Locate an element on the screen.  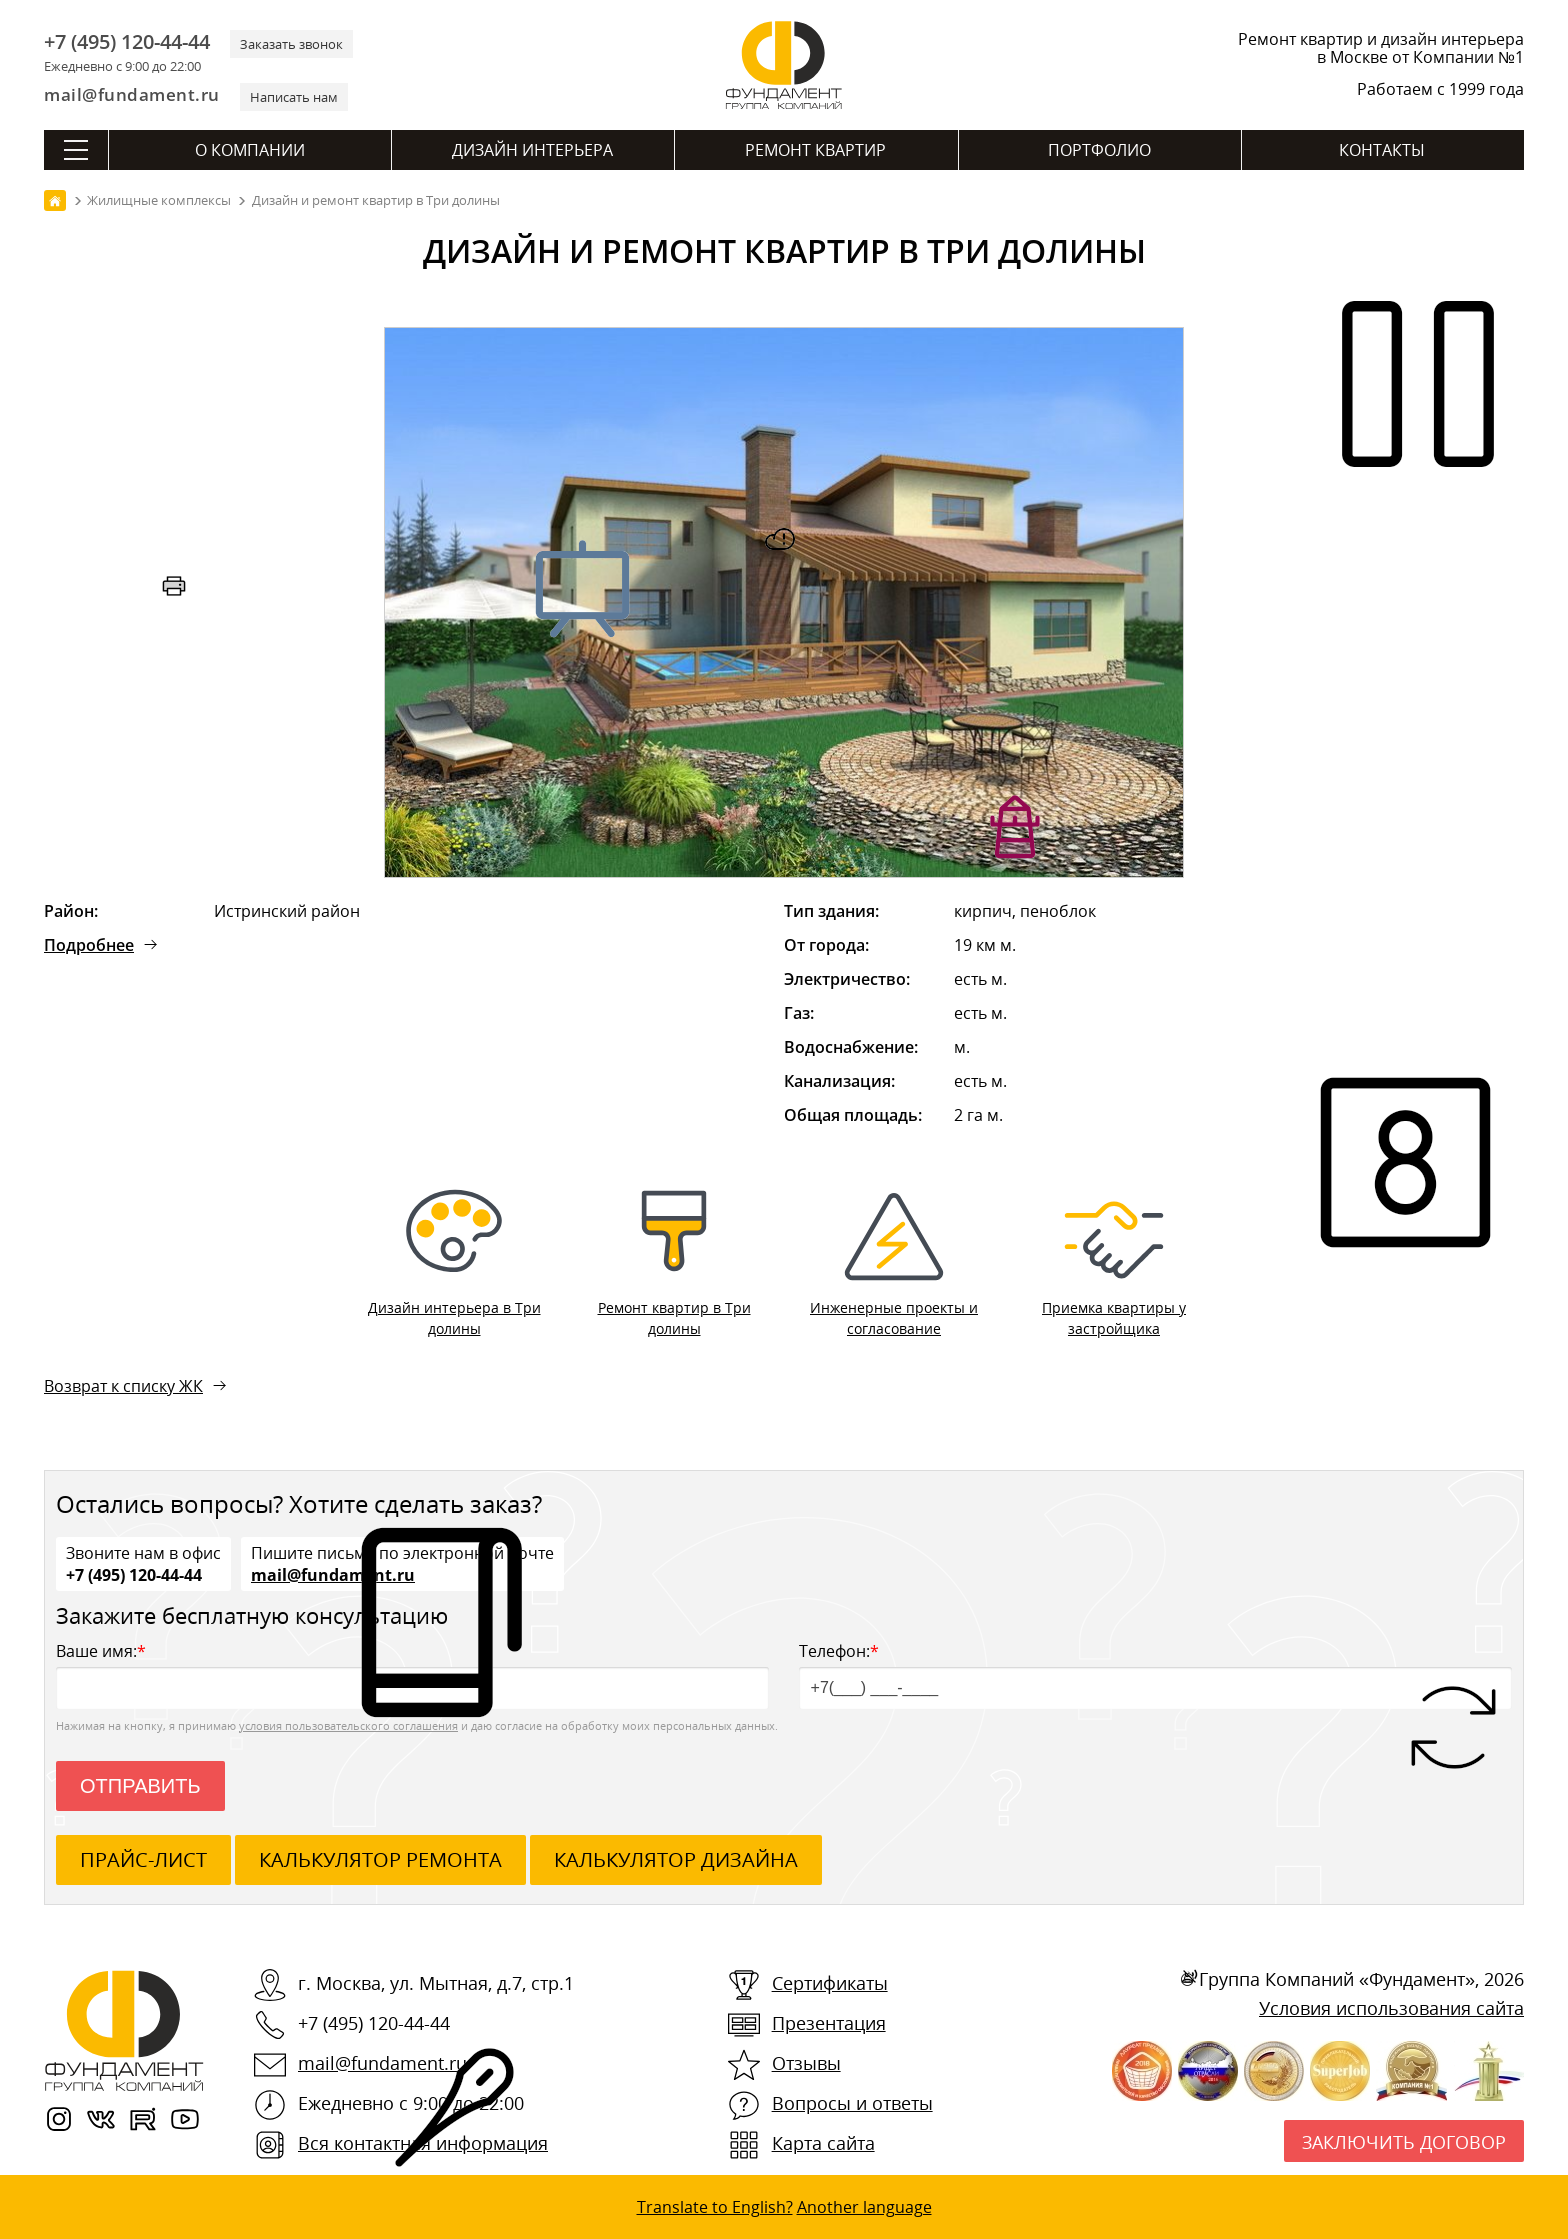
start a presentation or slideshow is located at coordinates (582, 590).